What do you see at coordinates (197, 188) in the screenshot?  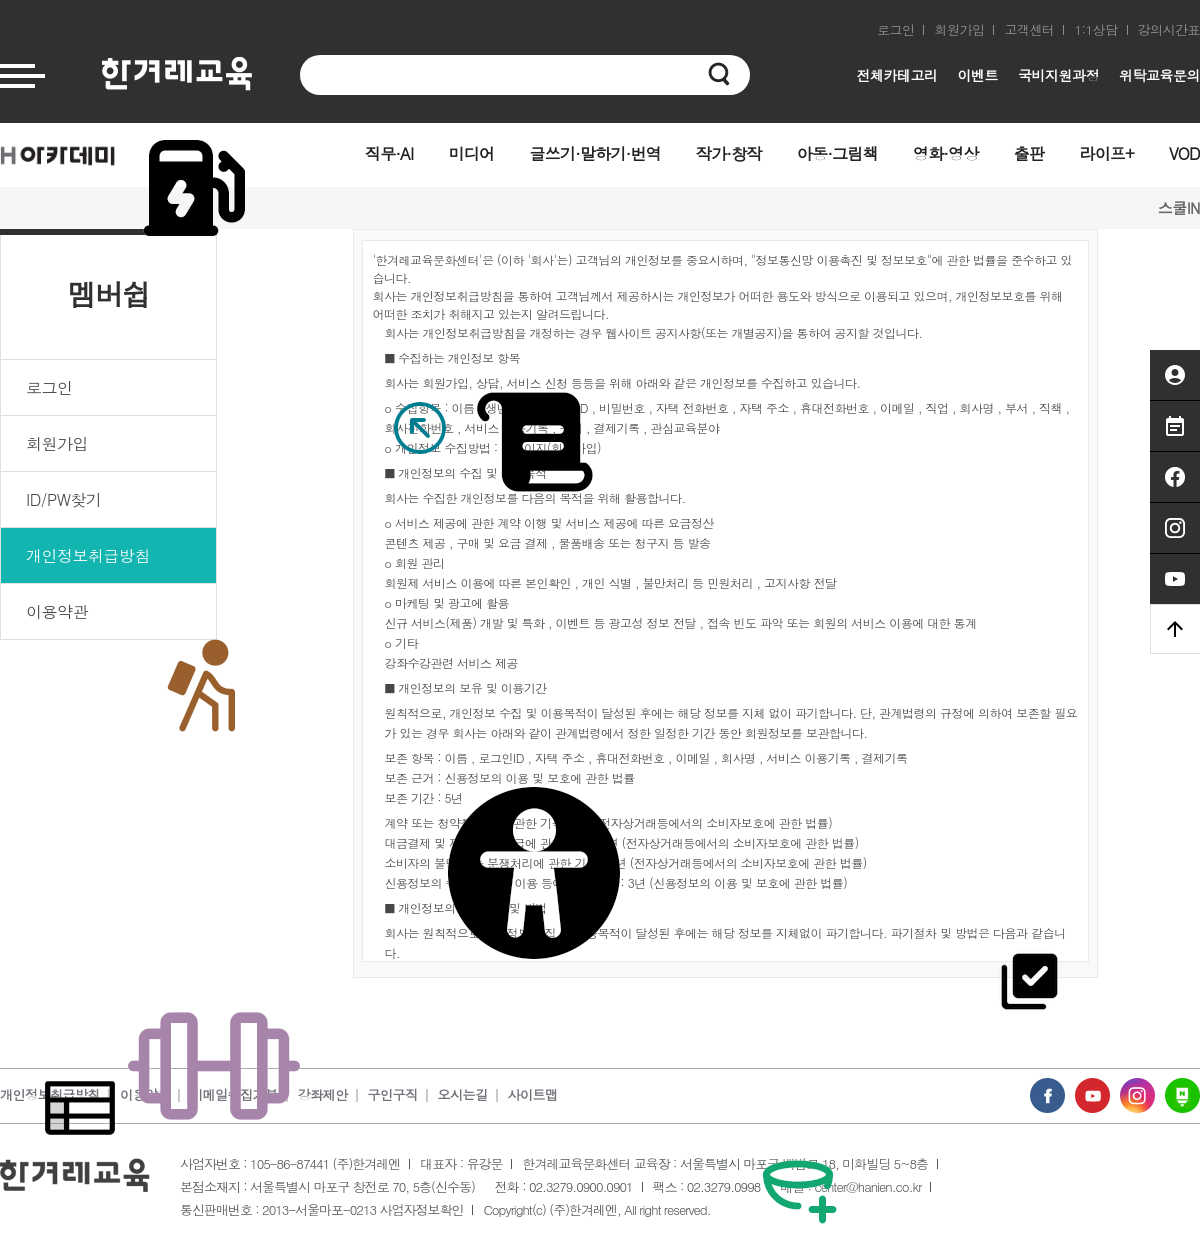 I see `find nearby EV charging stations` at bounding box center [197, 188].